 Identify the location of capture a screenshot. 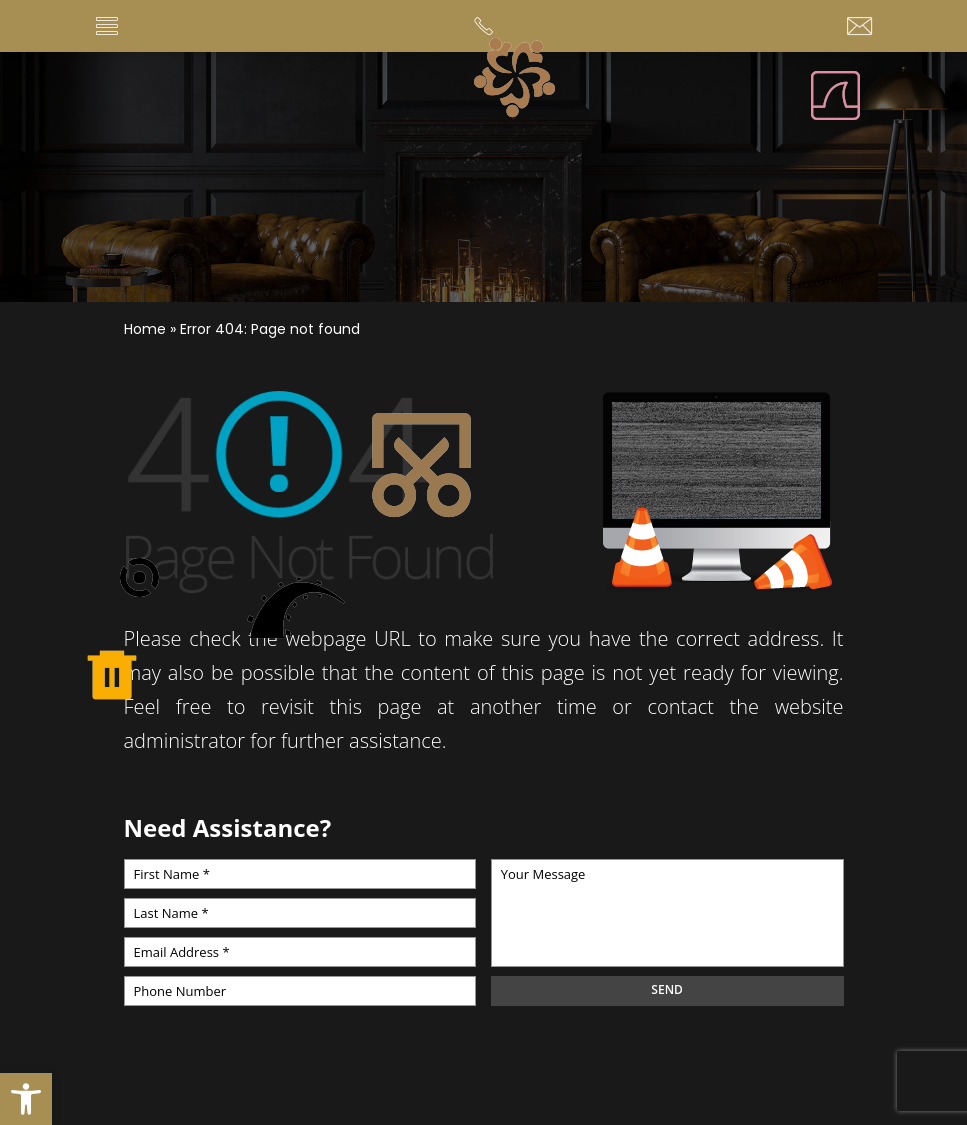
(421, 462).